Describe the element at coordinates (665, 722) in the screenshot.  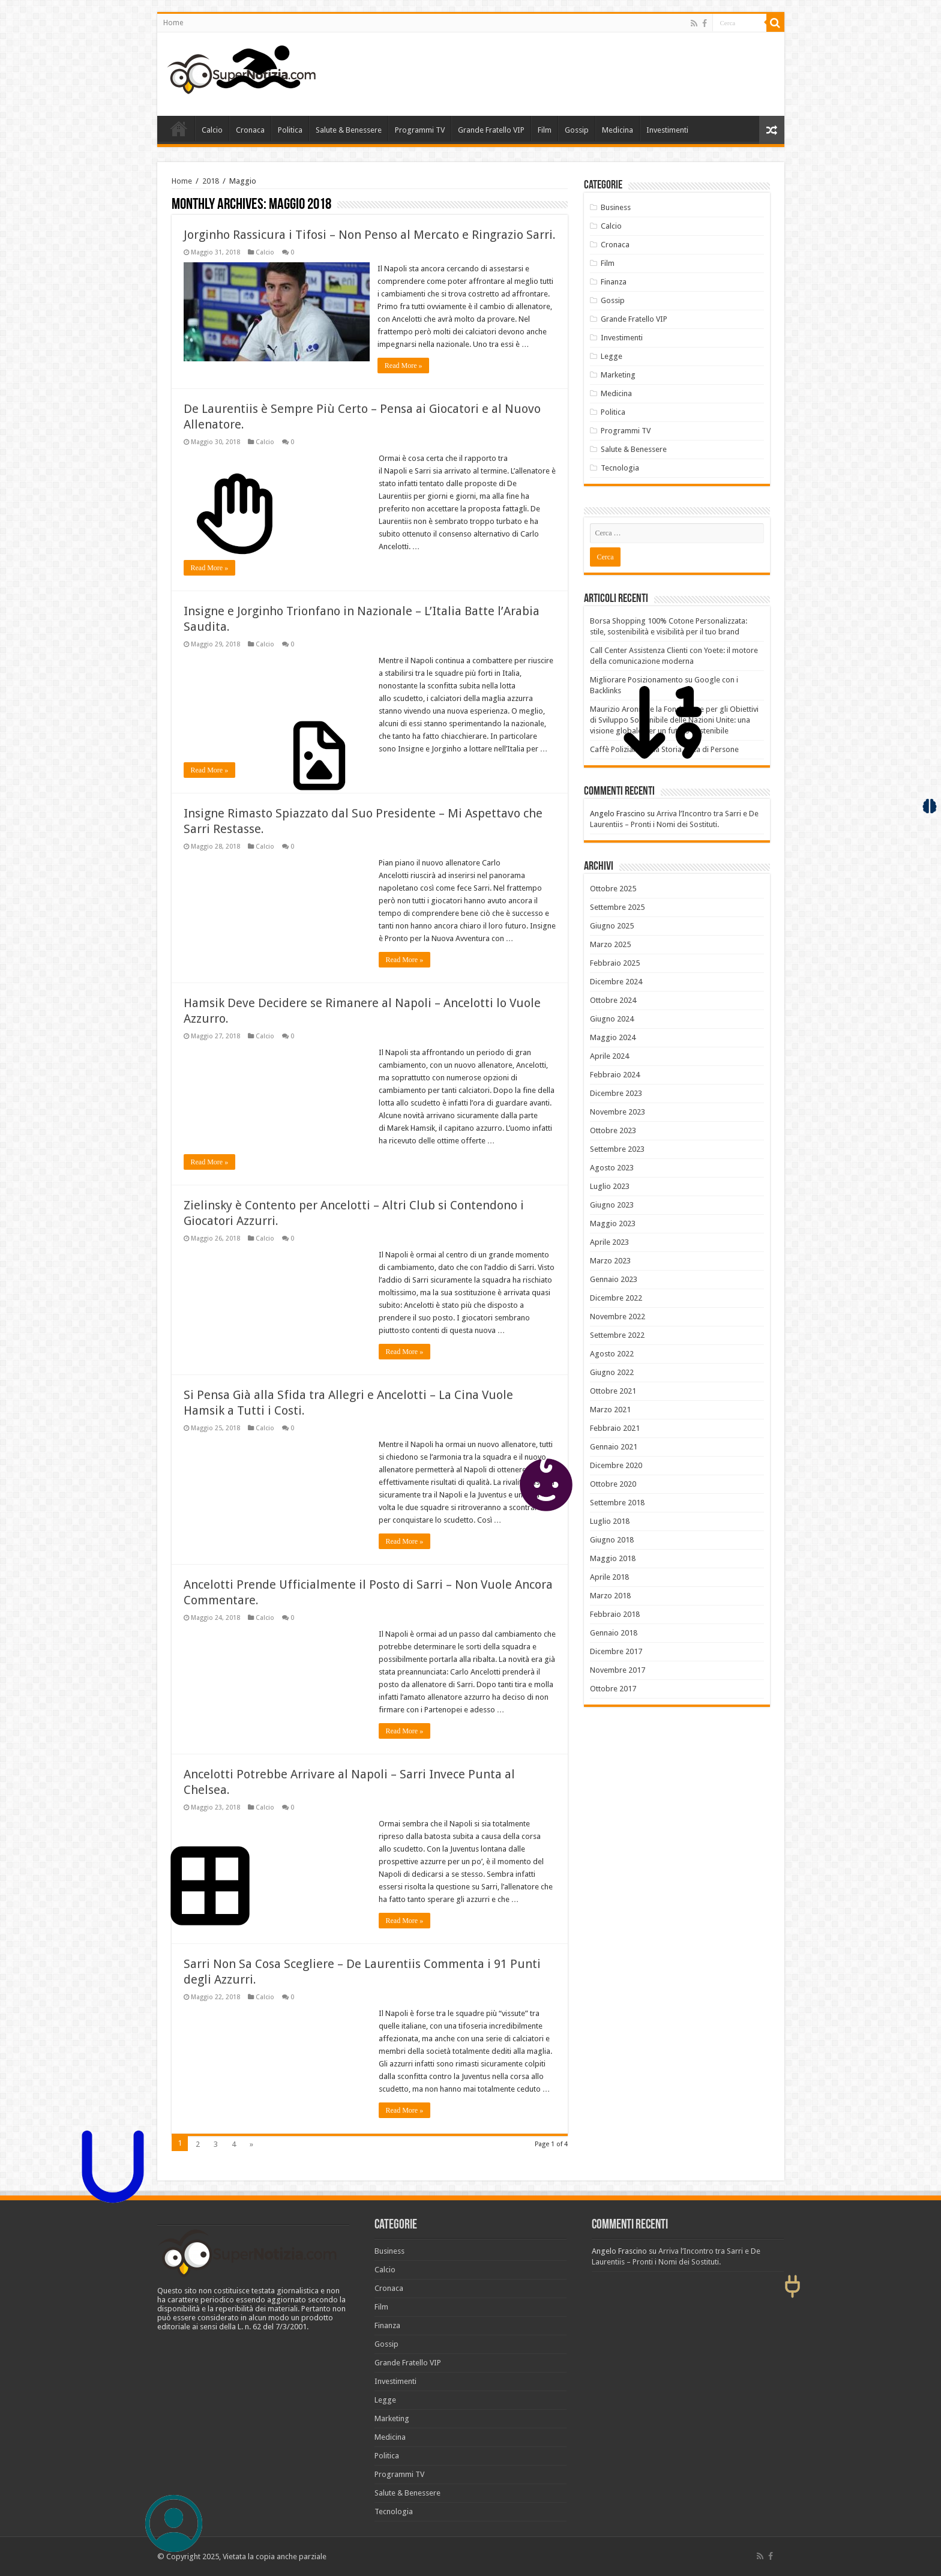
I see `sort numbers in ascending order` at that location.